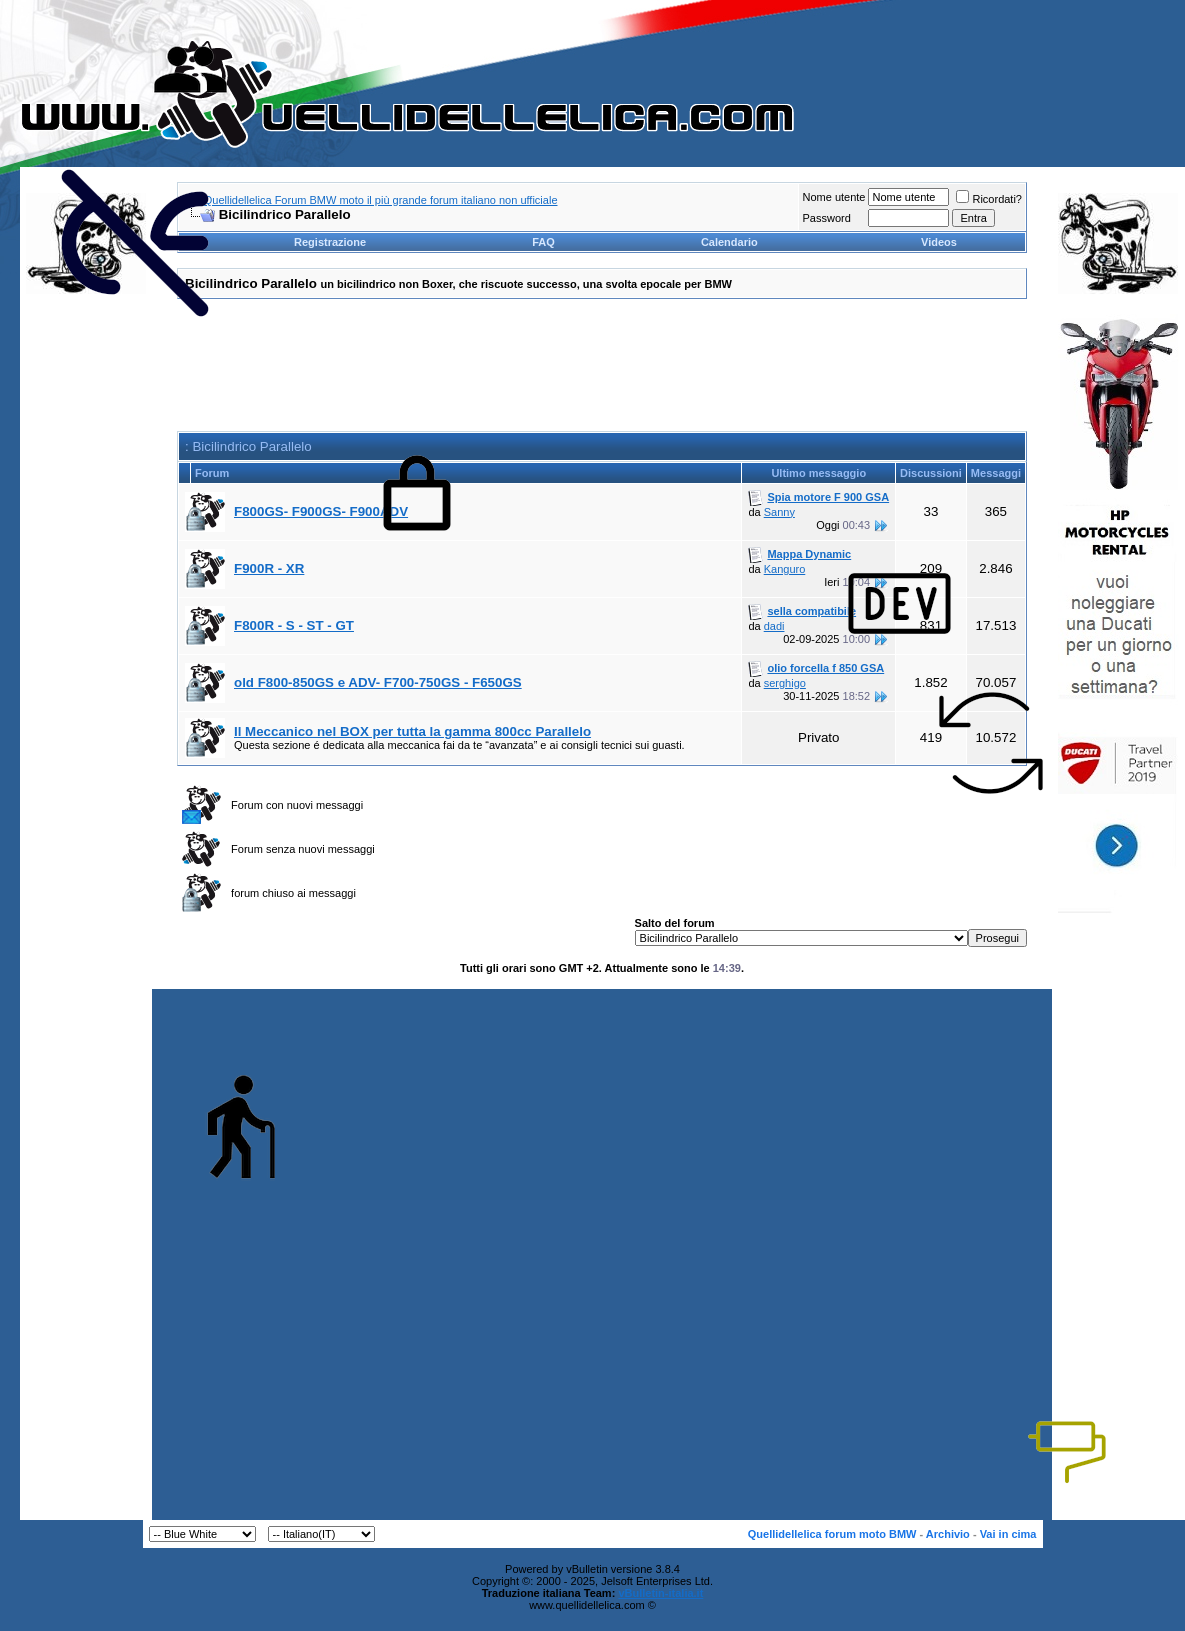  I want to click on access paint or formatting tools, so click(1067, 1447).